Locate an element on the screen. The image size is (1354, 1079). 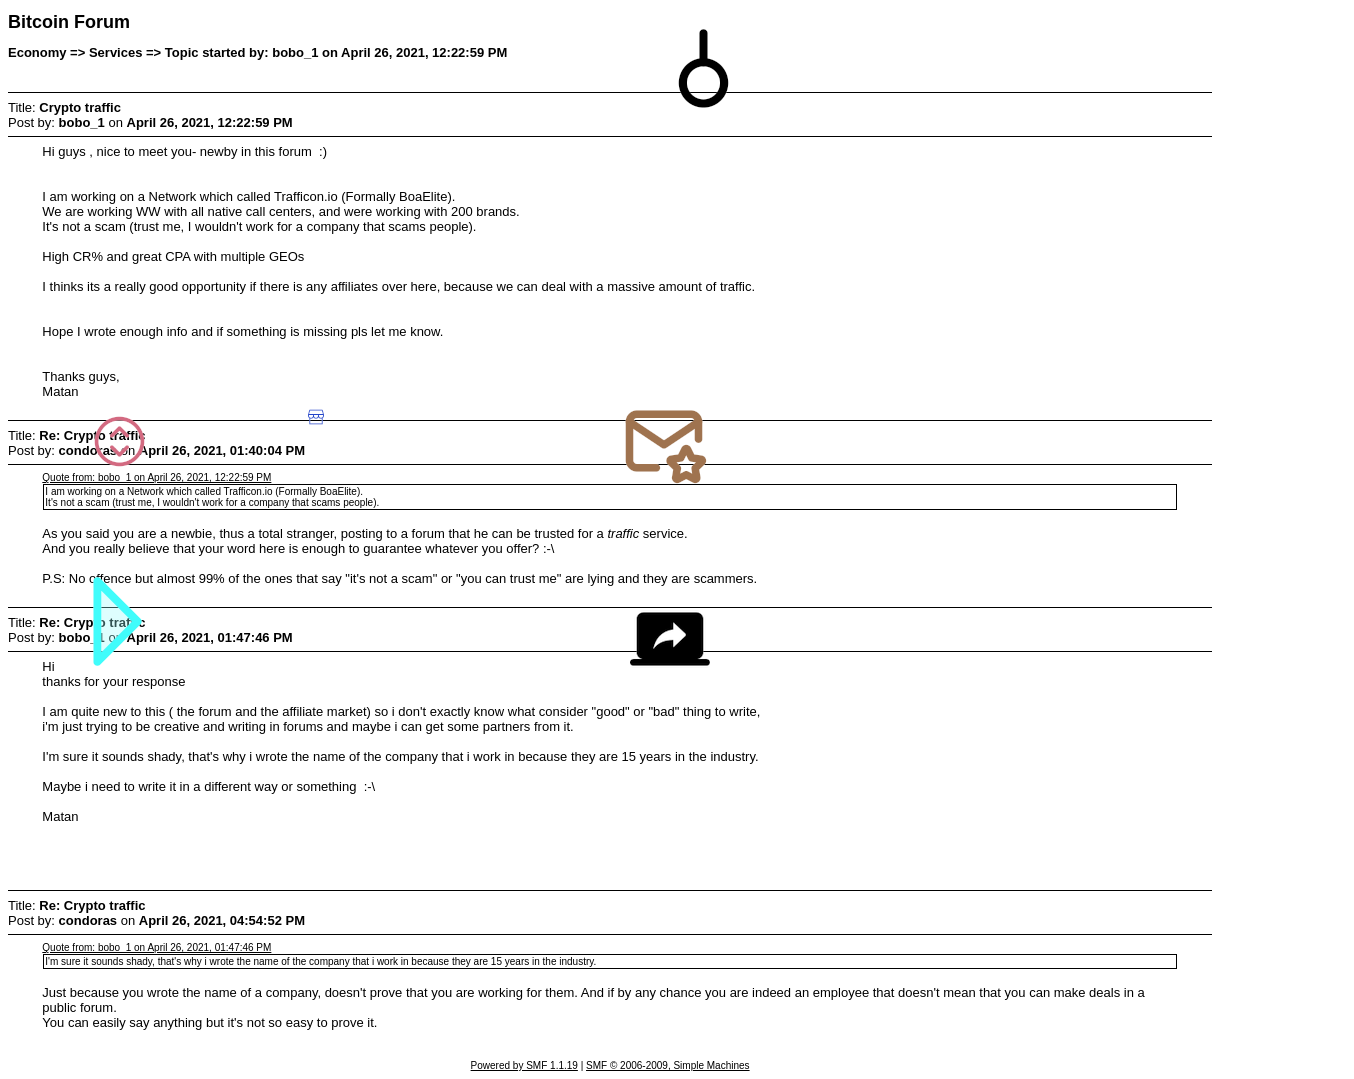
navigate to the next item or screen is located at coordinates (113, 621).